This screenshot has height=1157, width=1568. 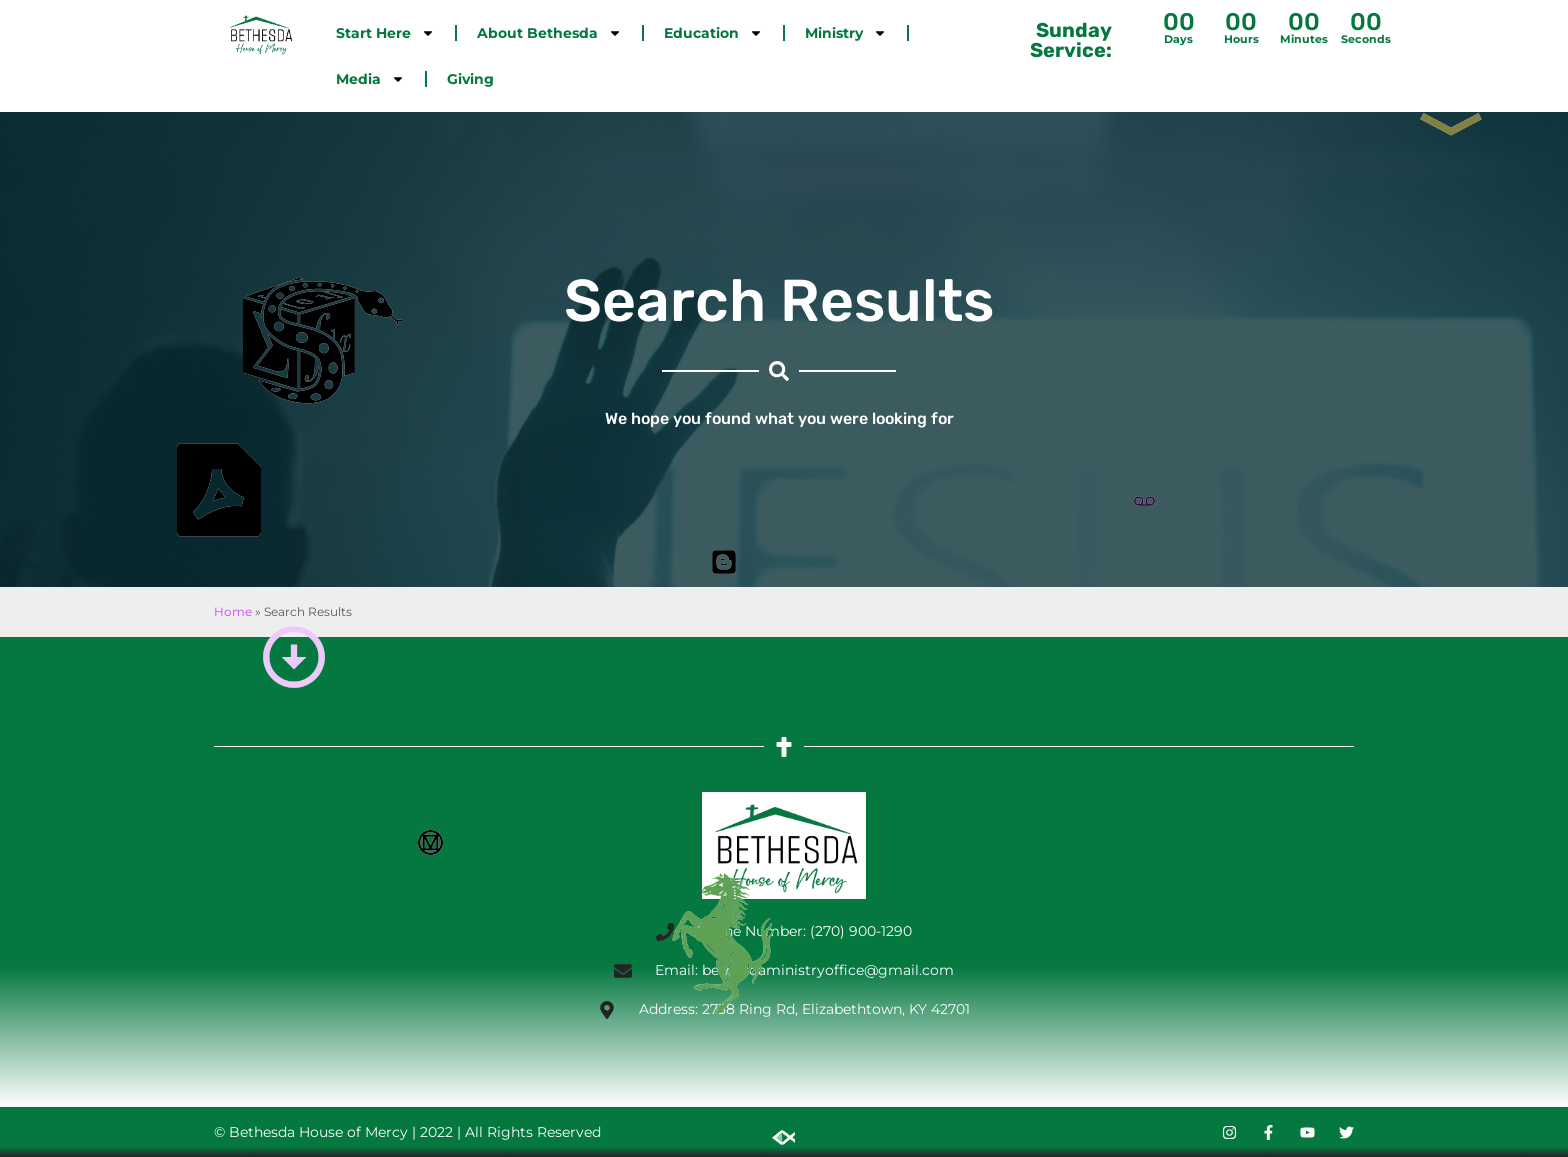 I want to click on expand content or reveal more options, so click(x=1451, y=123).